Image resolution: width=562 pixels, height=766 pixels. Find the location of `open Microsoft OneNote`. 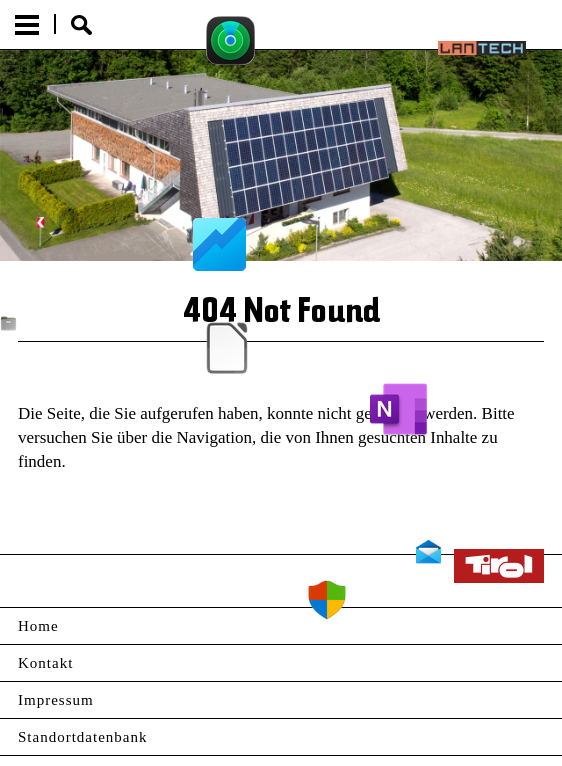

open Microsoft OneNote is located at coordinates (399, 409).